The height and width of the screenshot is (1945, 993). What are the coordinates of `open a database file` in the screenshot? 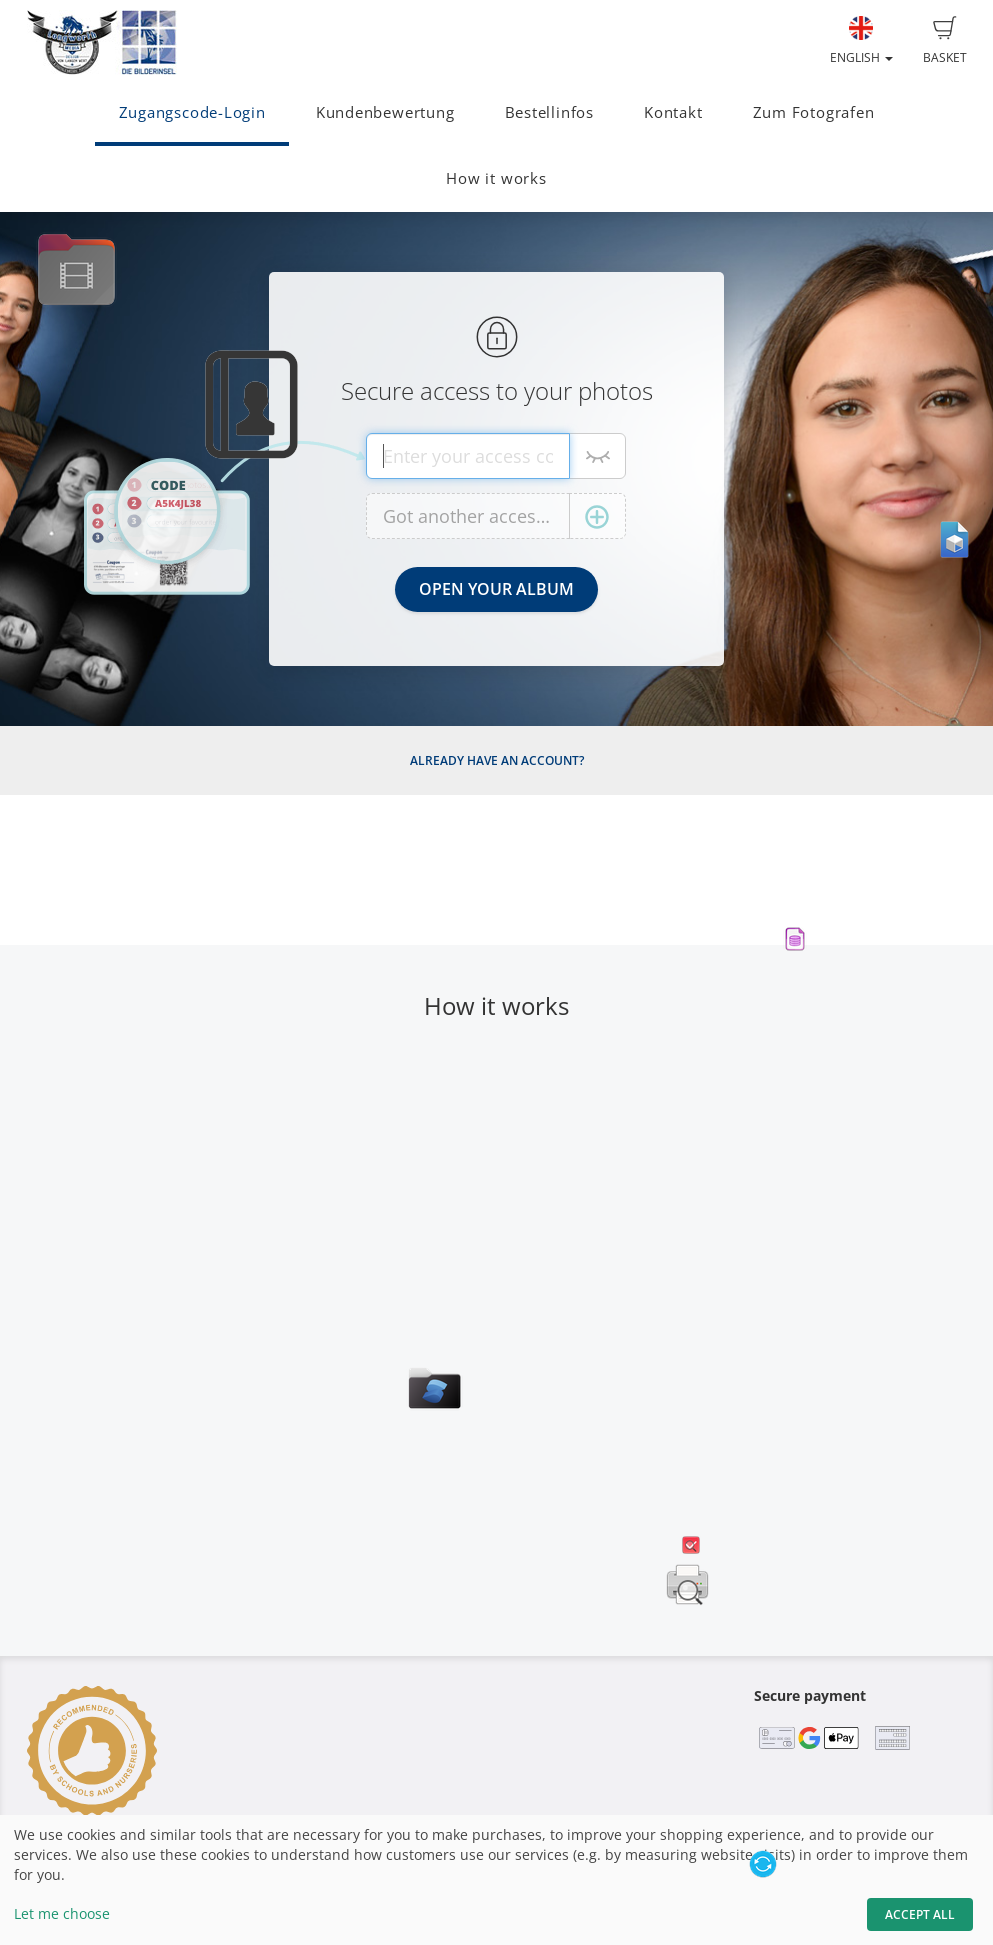 It's located at (795, 939).